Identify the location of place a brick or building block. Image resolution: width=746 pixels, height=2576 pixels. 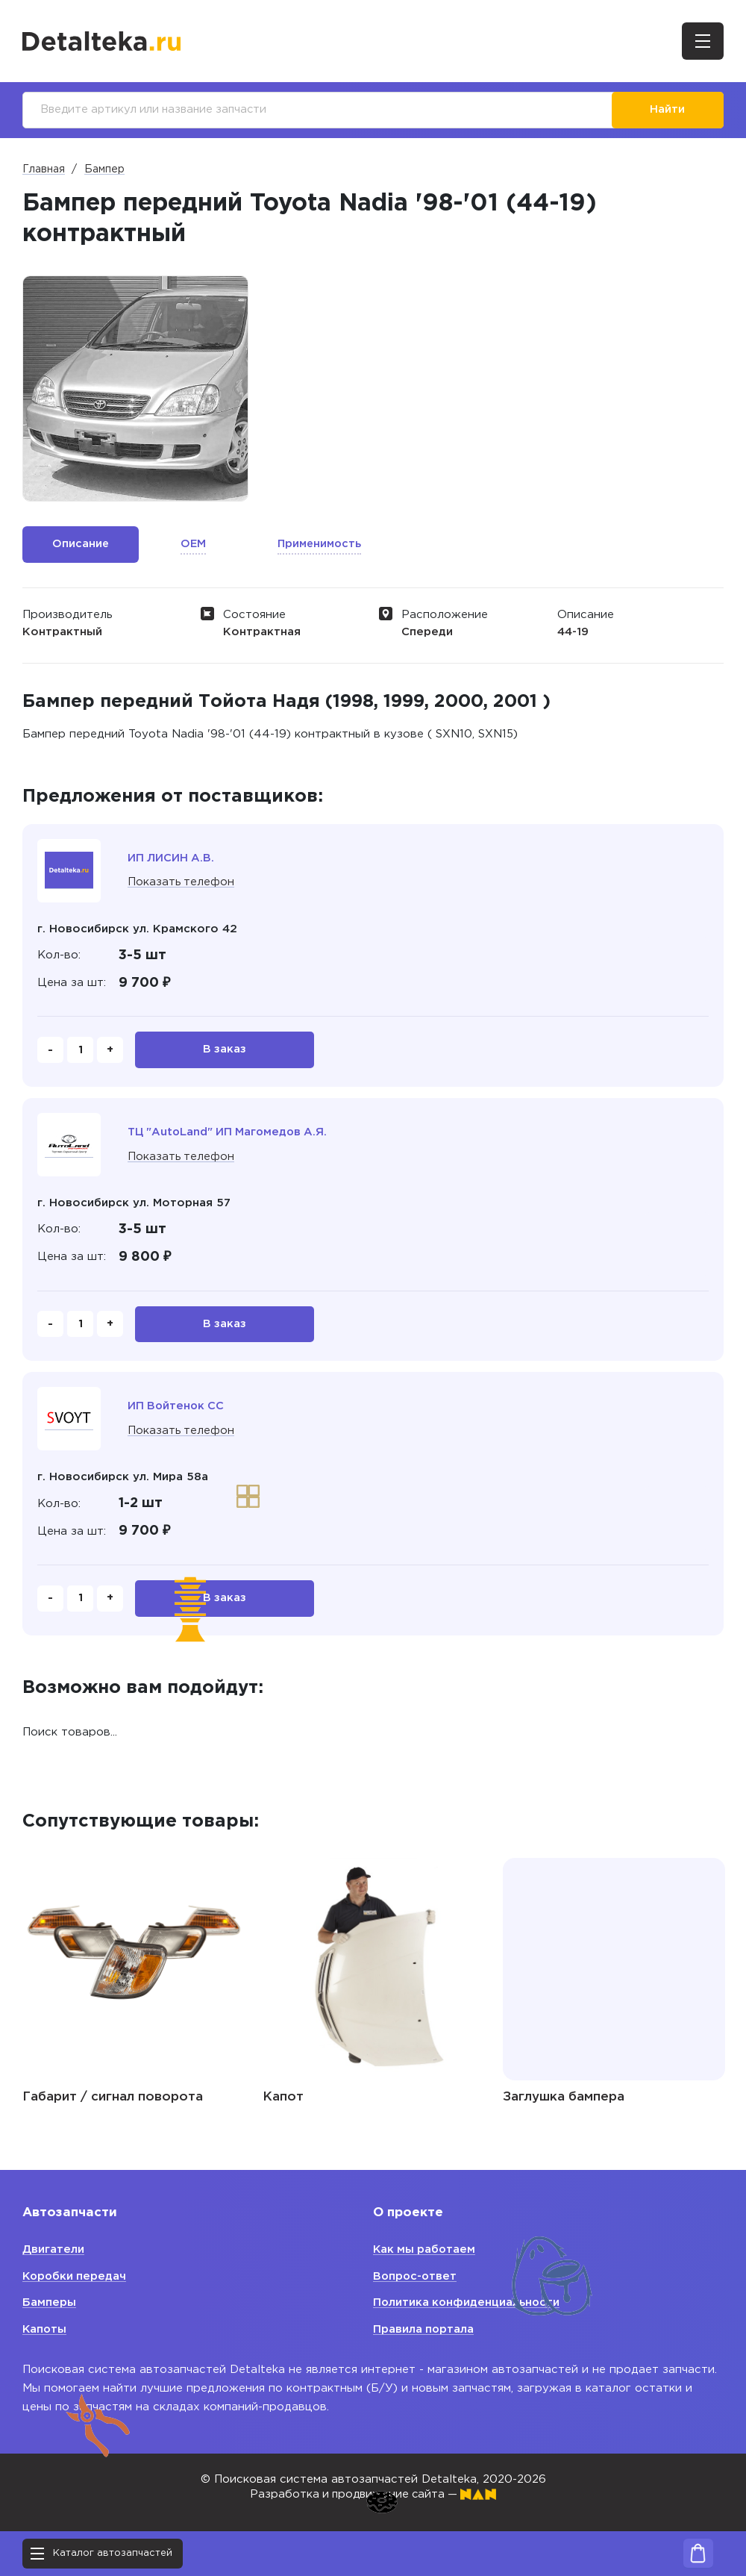
(248, 1496).